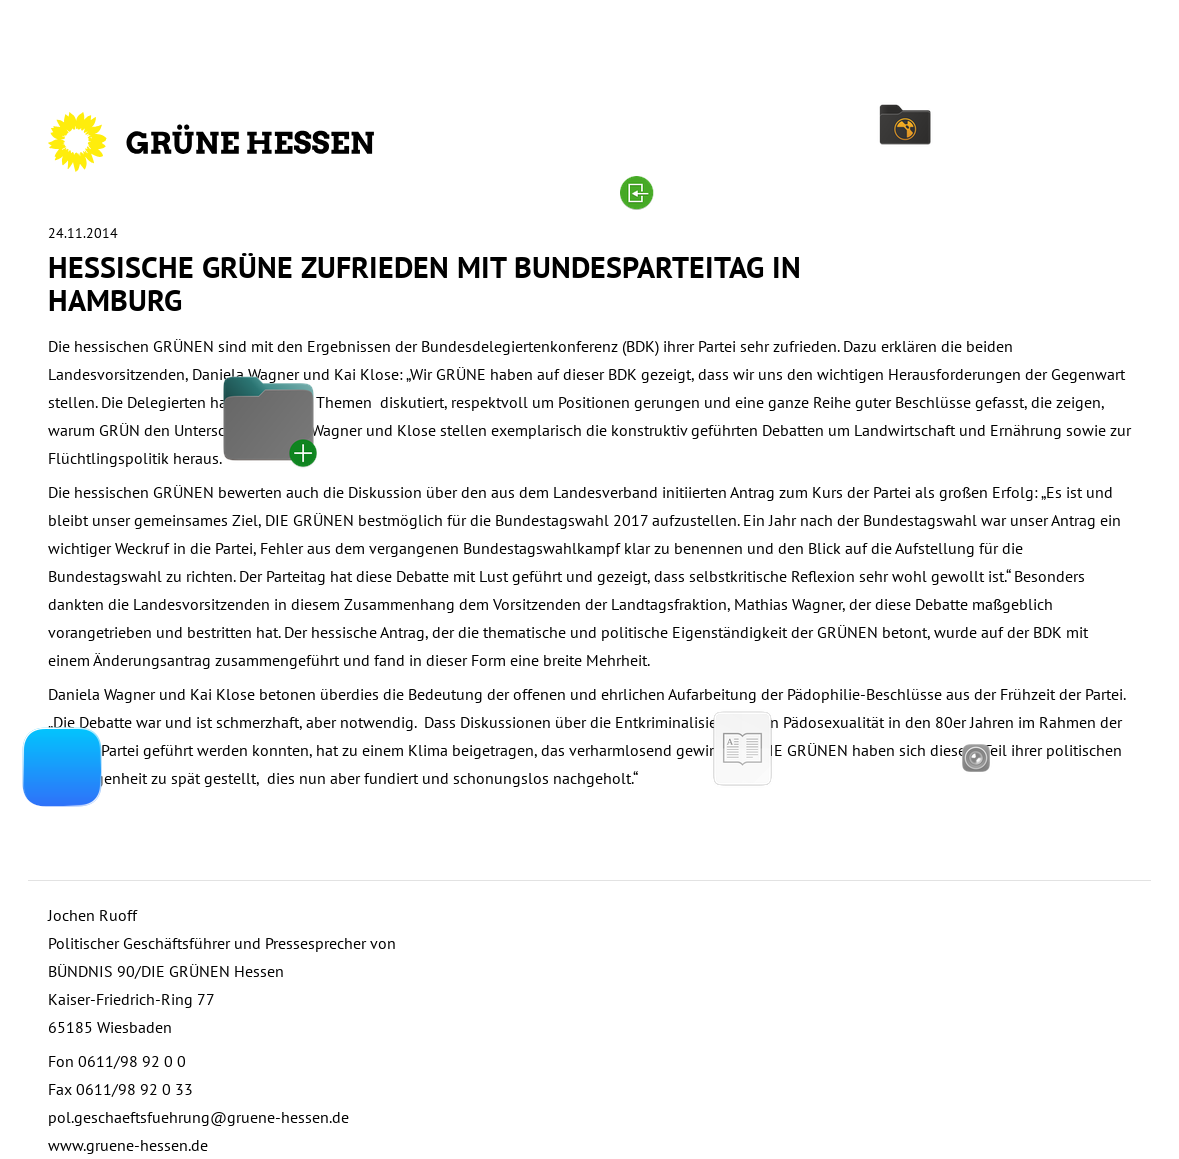 This screenshot has width=1179, height=1159. What do you see at coordinates (637, 193) in the screenshot?
I see `log out of your current session` at bounding box center [637, 193].